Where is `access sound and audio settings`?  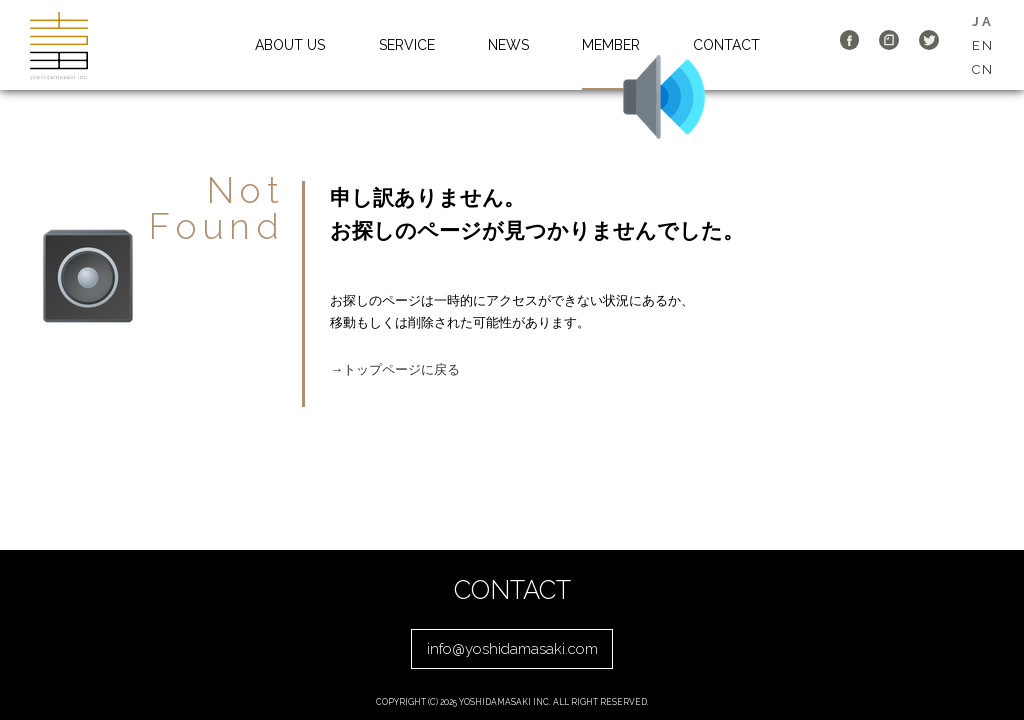 access sound and audio settings is located at coordinates (88, 276).